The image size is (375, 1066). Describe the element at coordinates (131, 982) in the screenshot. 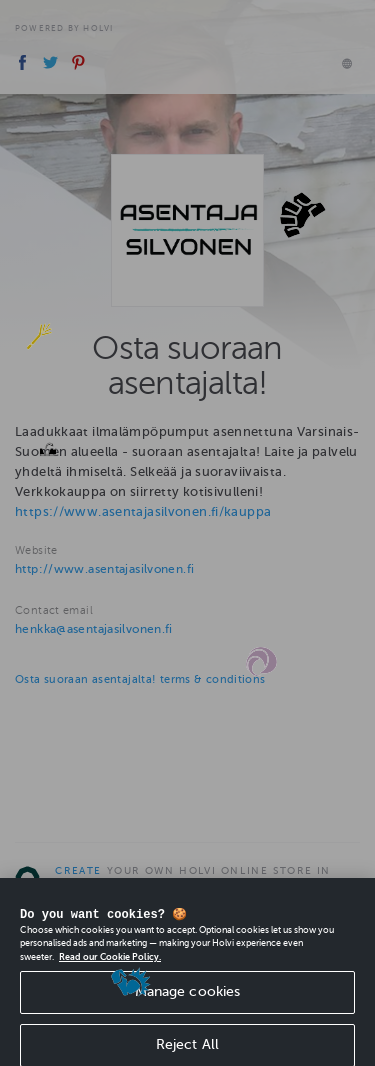

I see `kick attack action in a game` at that location.